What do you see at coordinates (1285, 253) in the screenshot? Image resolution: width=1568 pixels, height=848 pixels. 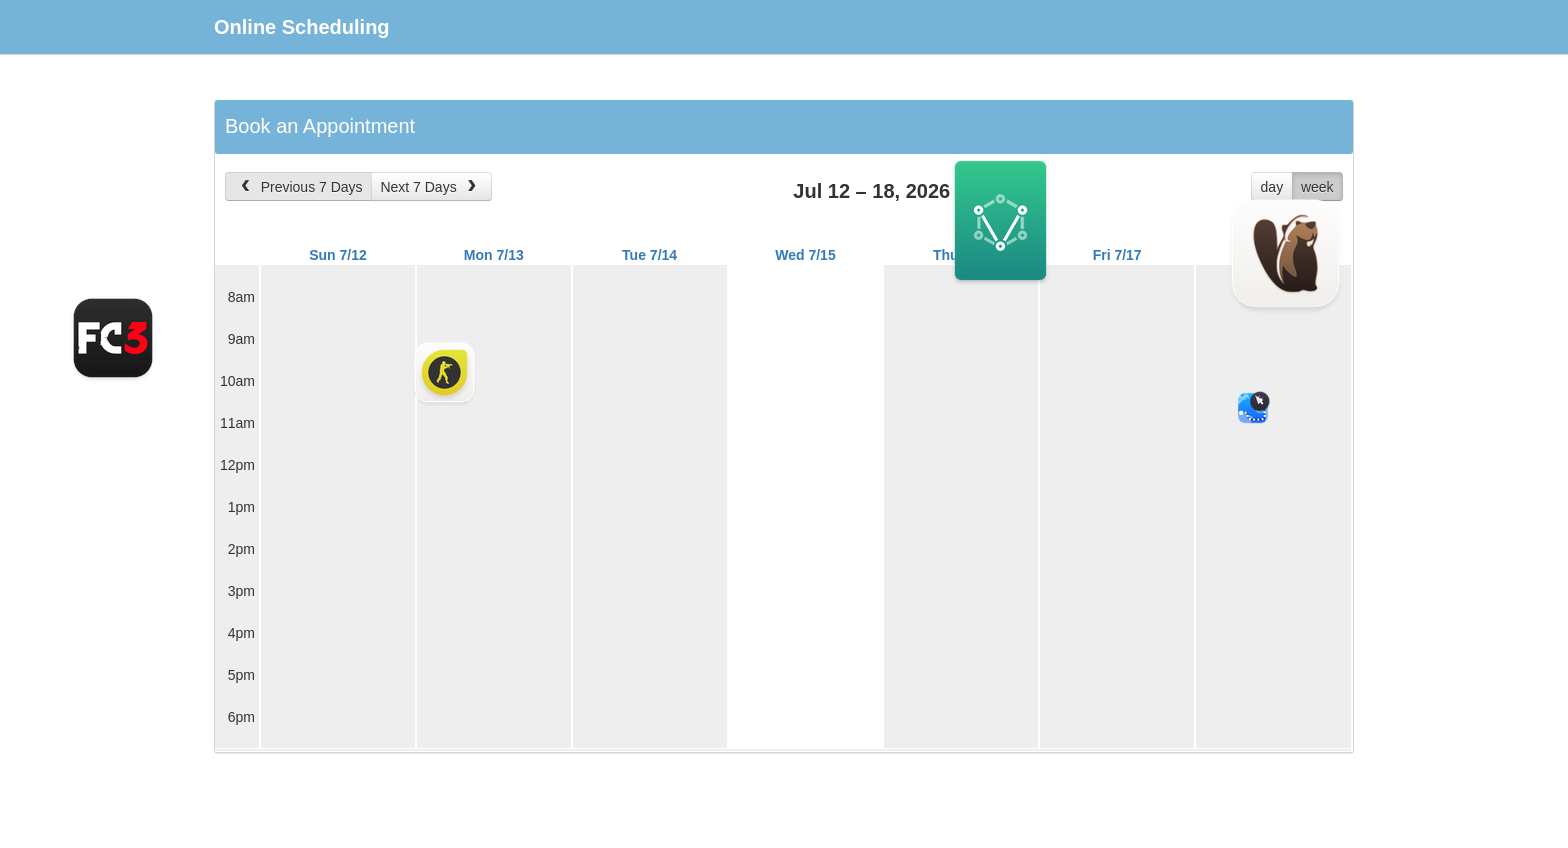 I see `open DBeaver database management application` at bounding box center [1285, 253].